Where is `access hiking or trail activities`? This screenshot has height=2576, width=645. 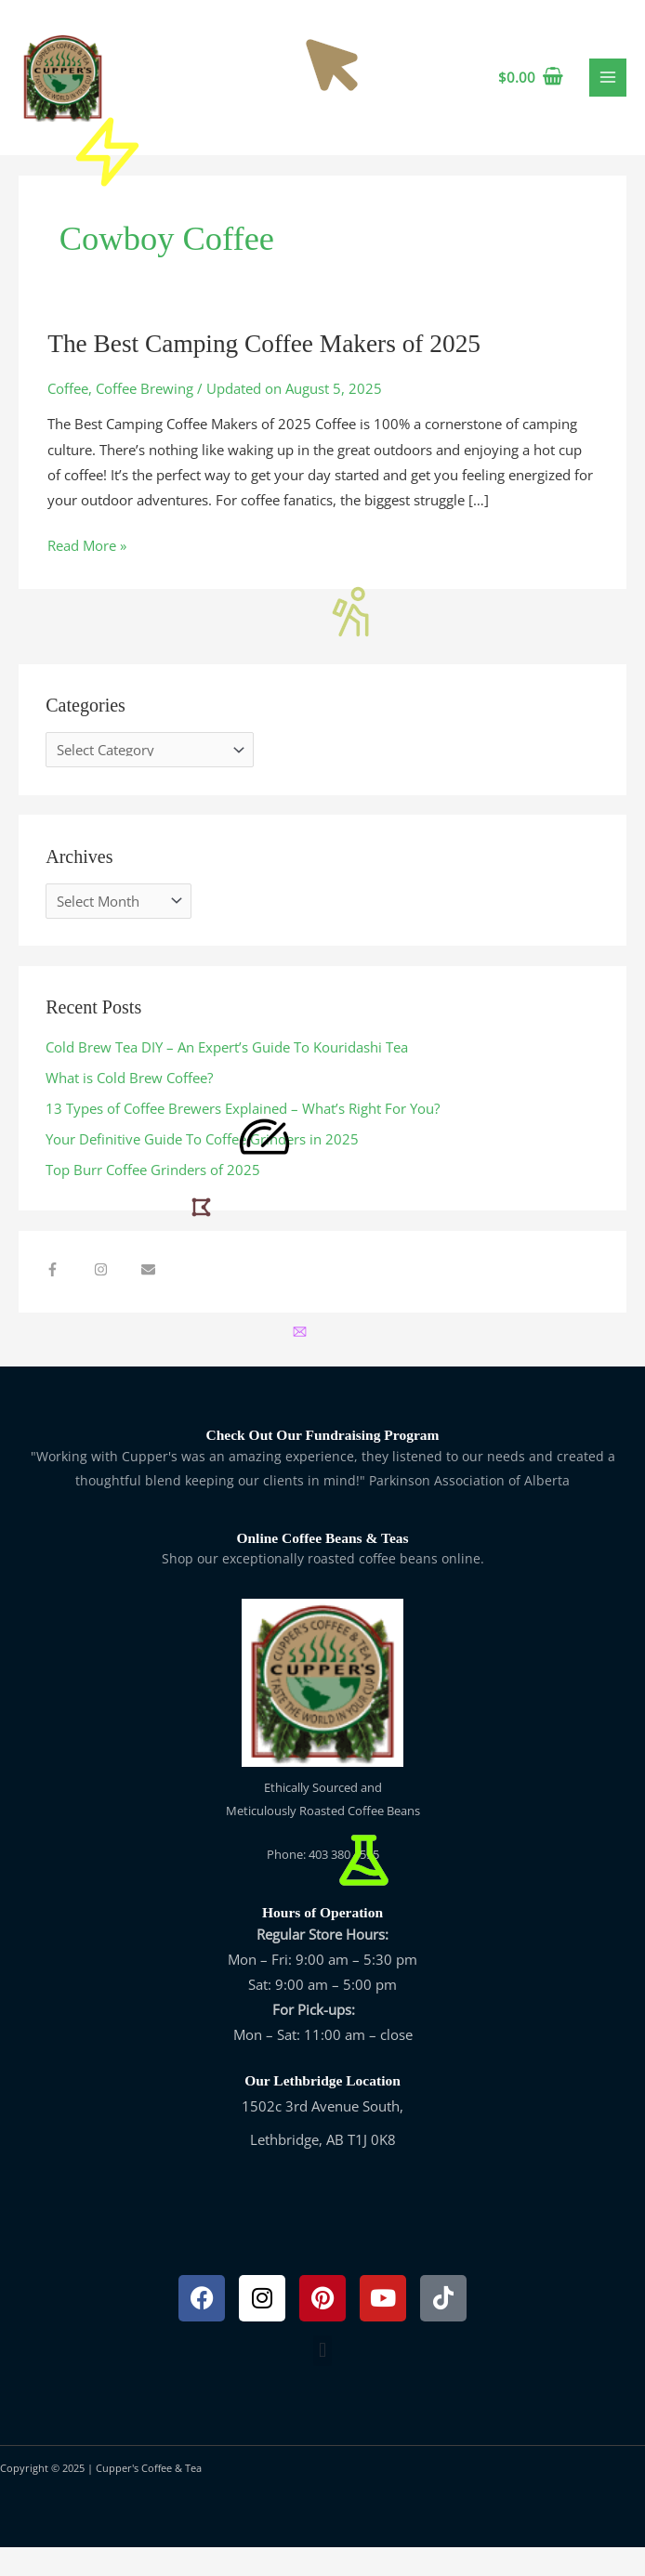
access hiking or trail activities is located at coordinates (352, 611).